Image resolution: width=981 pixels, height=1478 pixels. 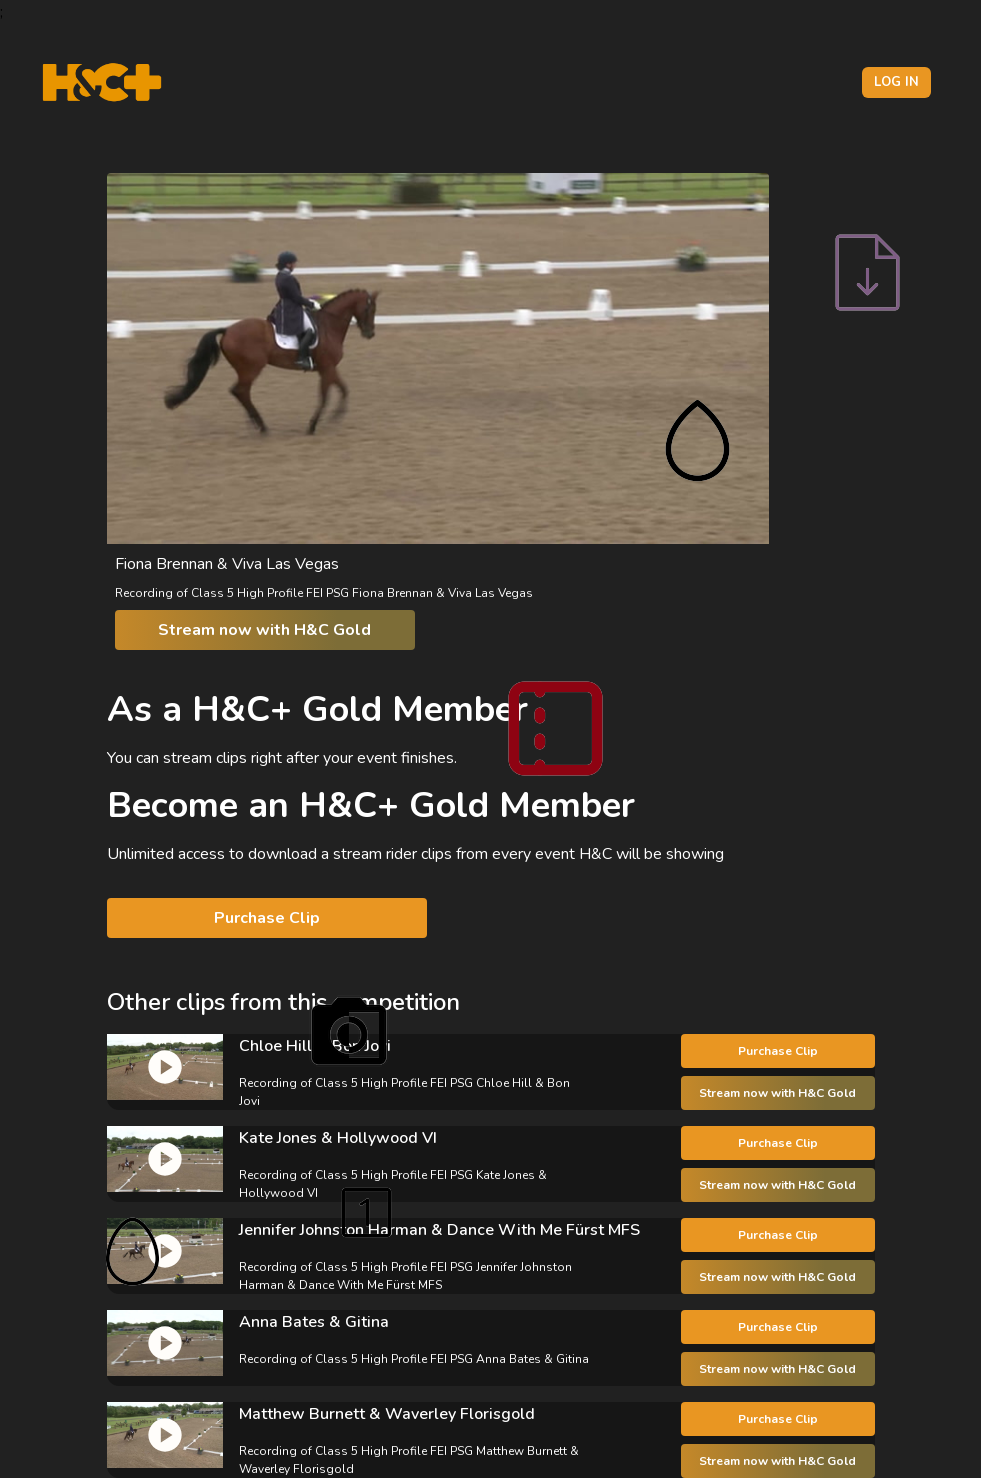 What do you see at coordinates (132, 1251) in the screenshot?
I see `indicates egg or egg-related dietary information` at bounding box center [132, 1251].